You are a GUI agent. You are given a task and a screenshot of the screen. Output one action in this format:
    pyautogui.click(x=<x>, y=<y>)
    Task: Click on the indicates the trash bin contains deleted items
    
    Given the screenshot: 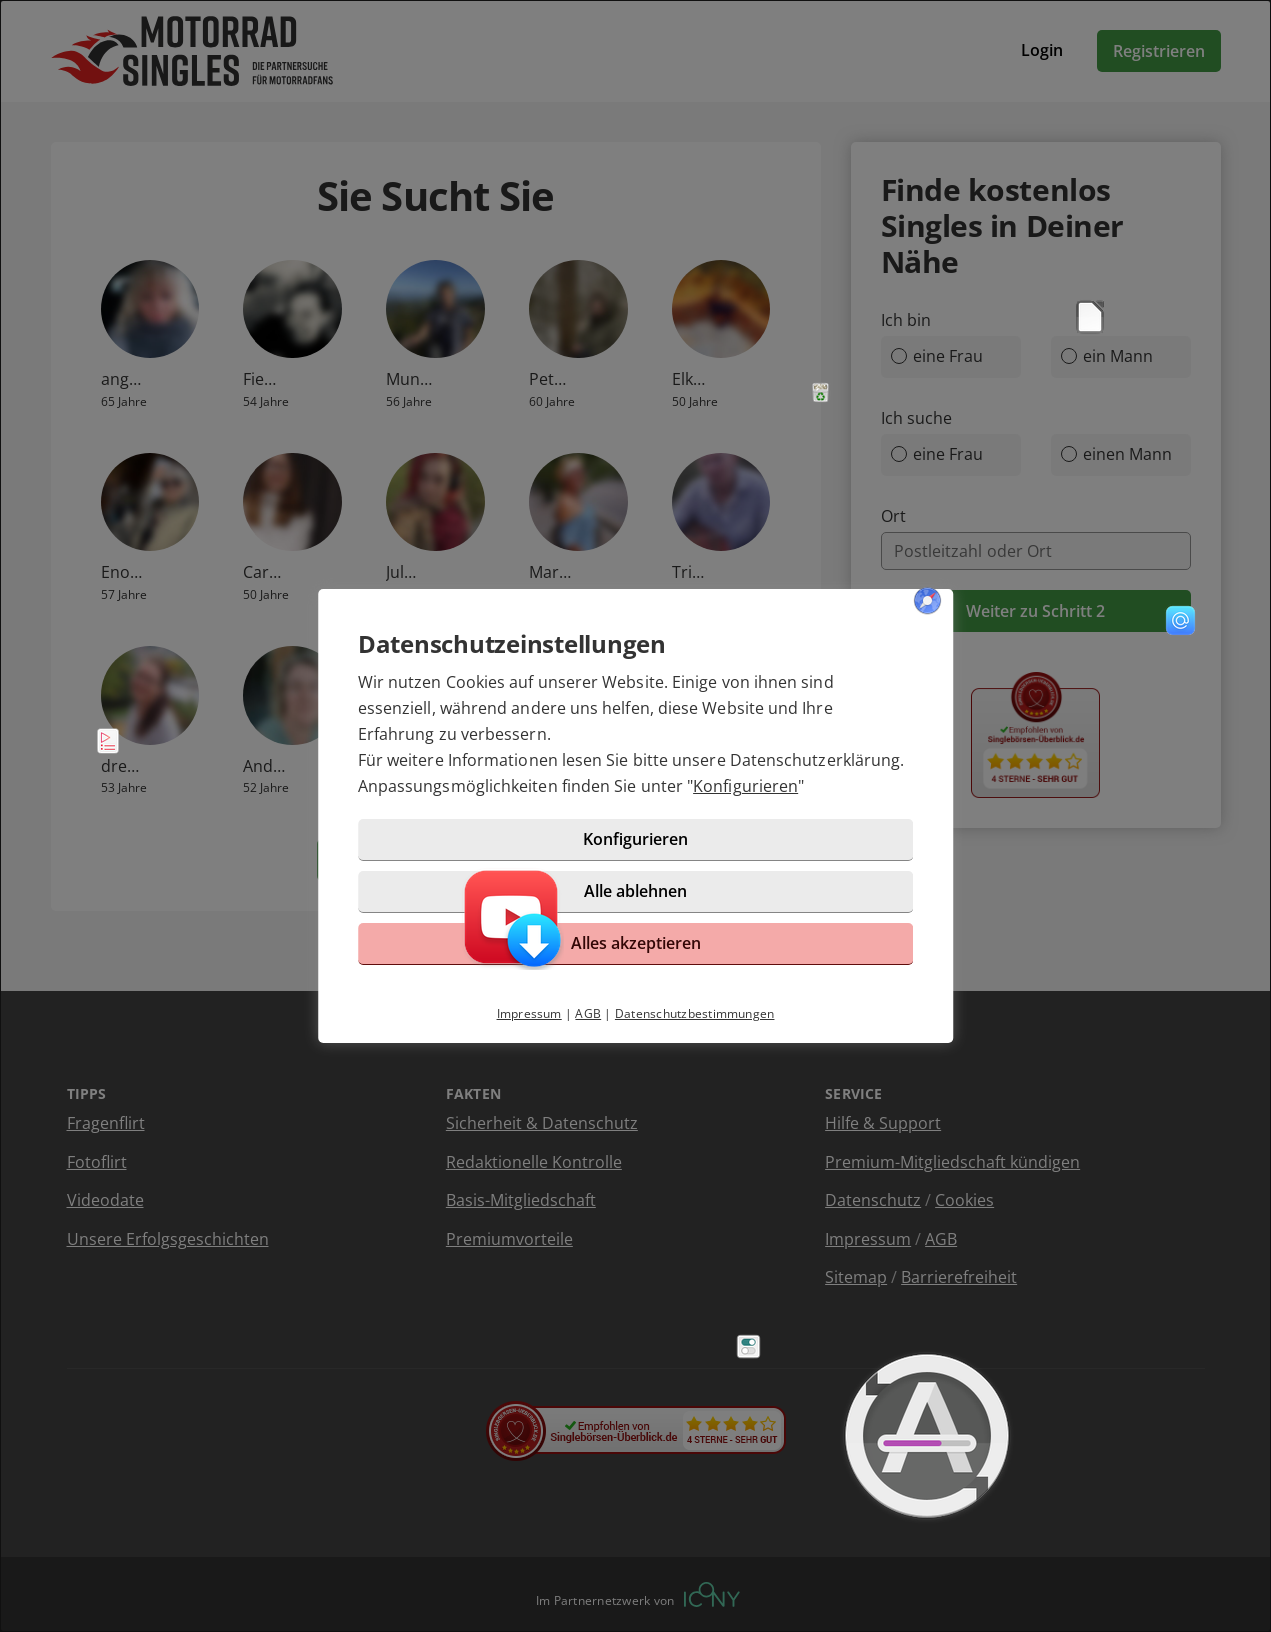 What is the action you would take?
    pyautogui.click(x=820, y=392)
    